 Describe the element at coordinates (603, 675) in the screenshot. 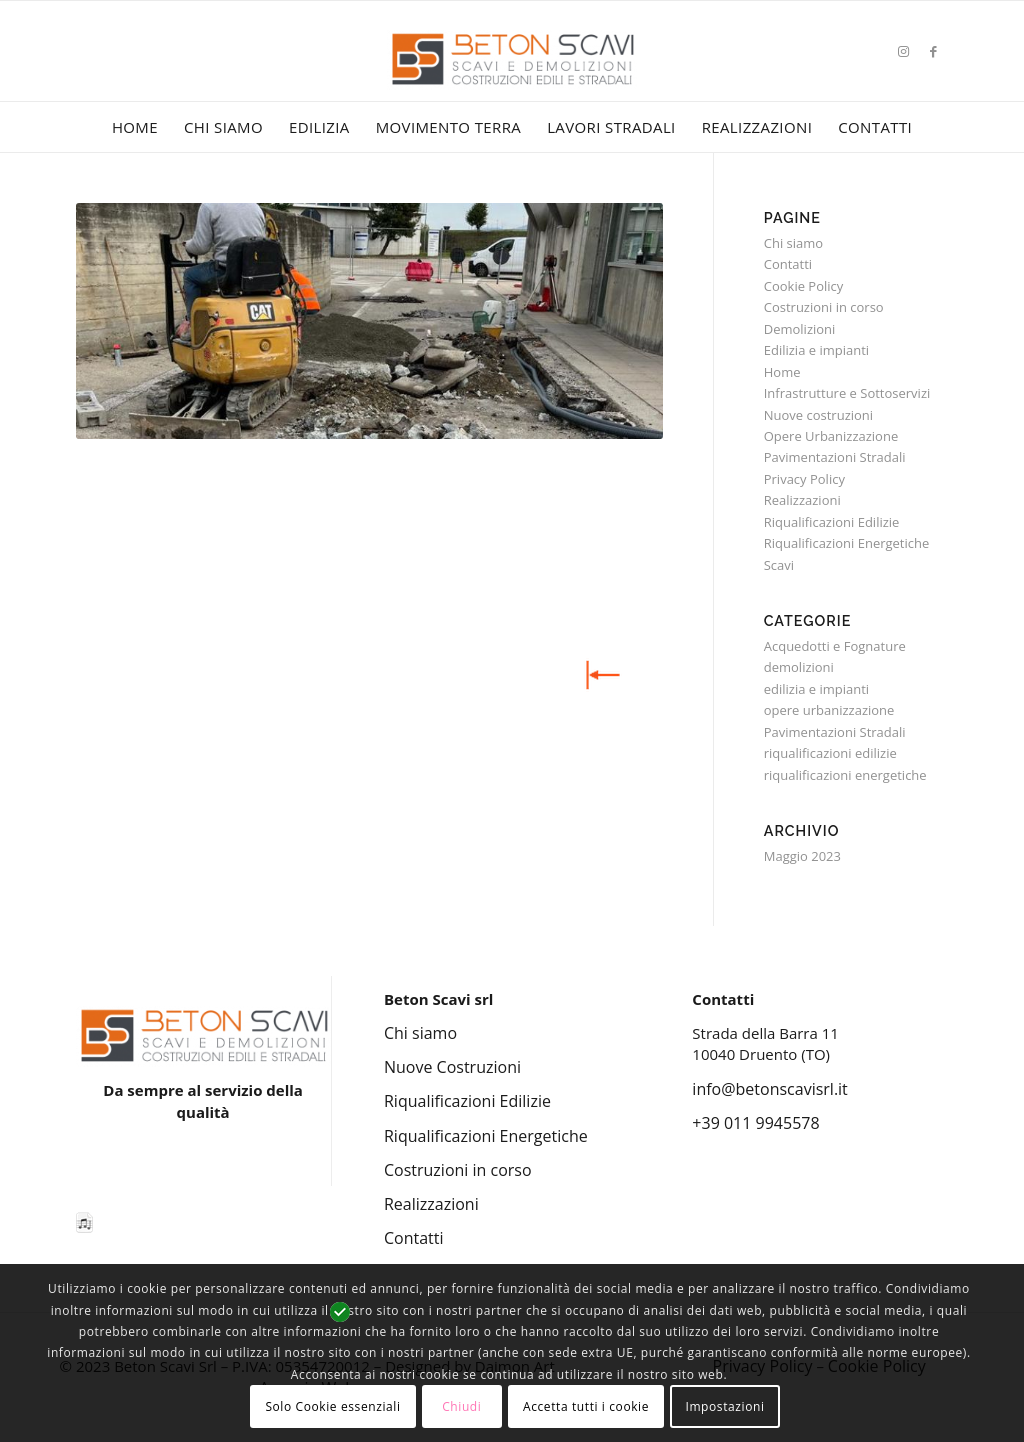

I see `go to the first item in a list or sequence` at that location.